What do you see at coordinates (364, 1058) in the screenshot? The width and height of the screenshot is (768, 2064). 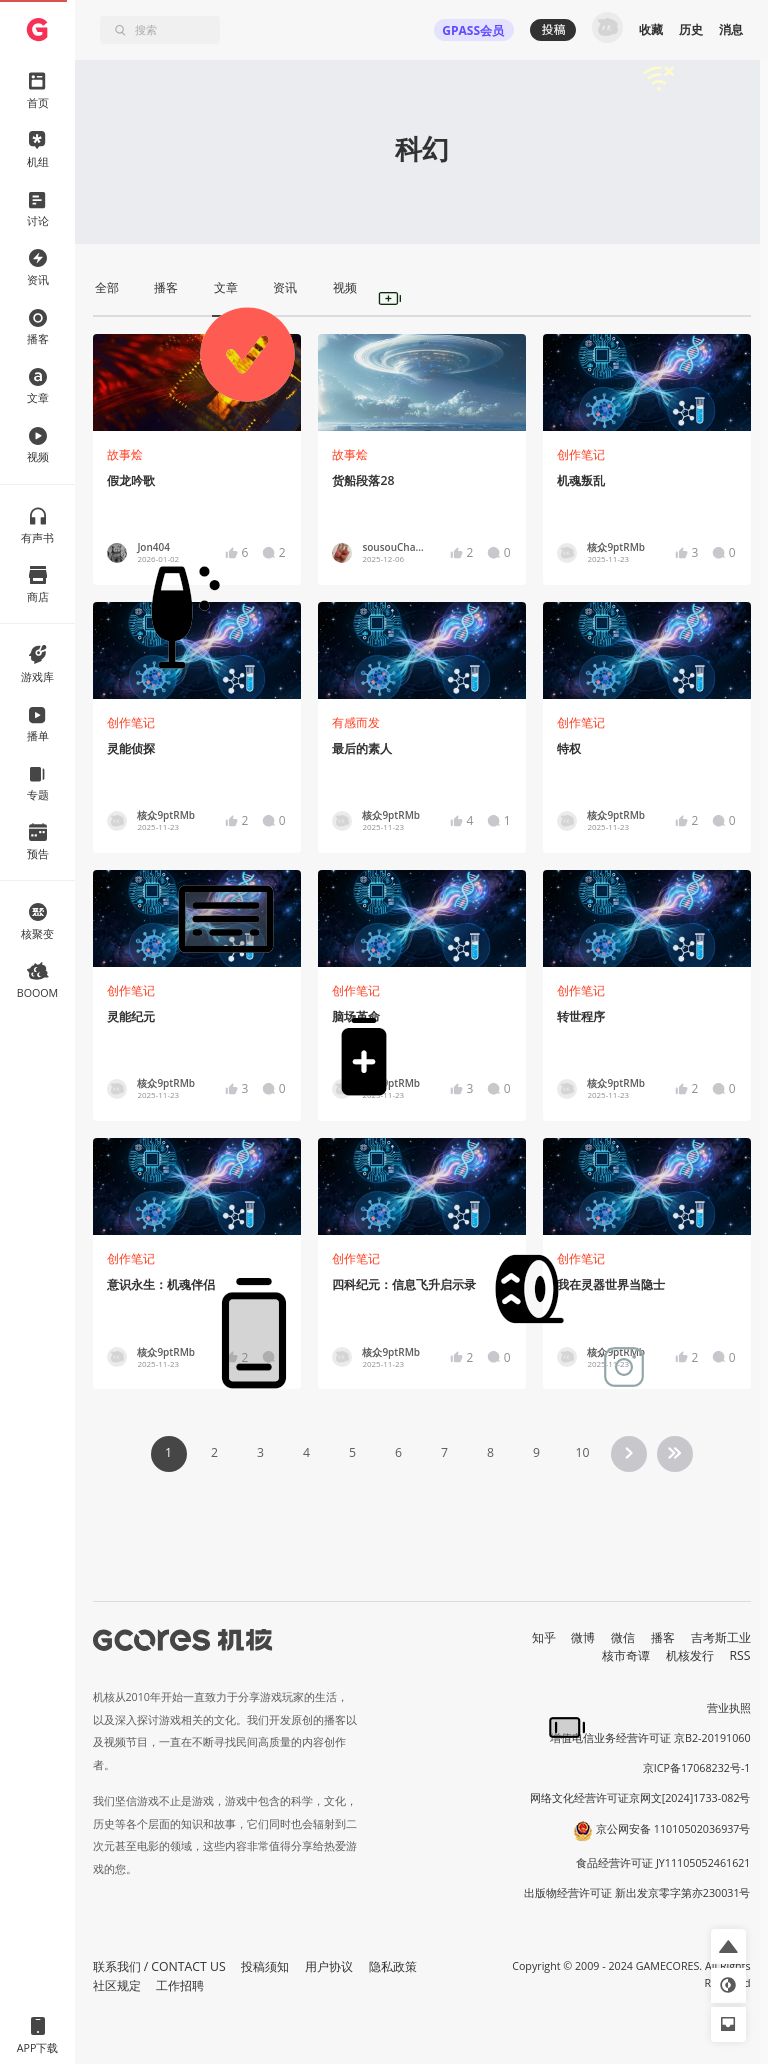 I see `add or extend battery life` at bounding box center [364, 1058].